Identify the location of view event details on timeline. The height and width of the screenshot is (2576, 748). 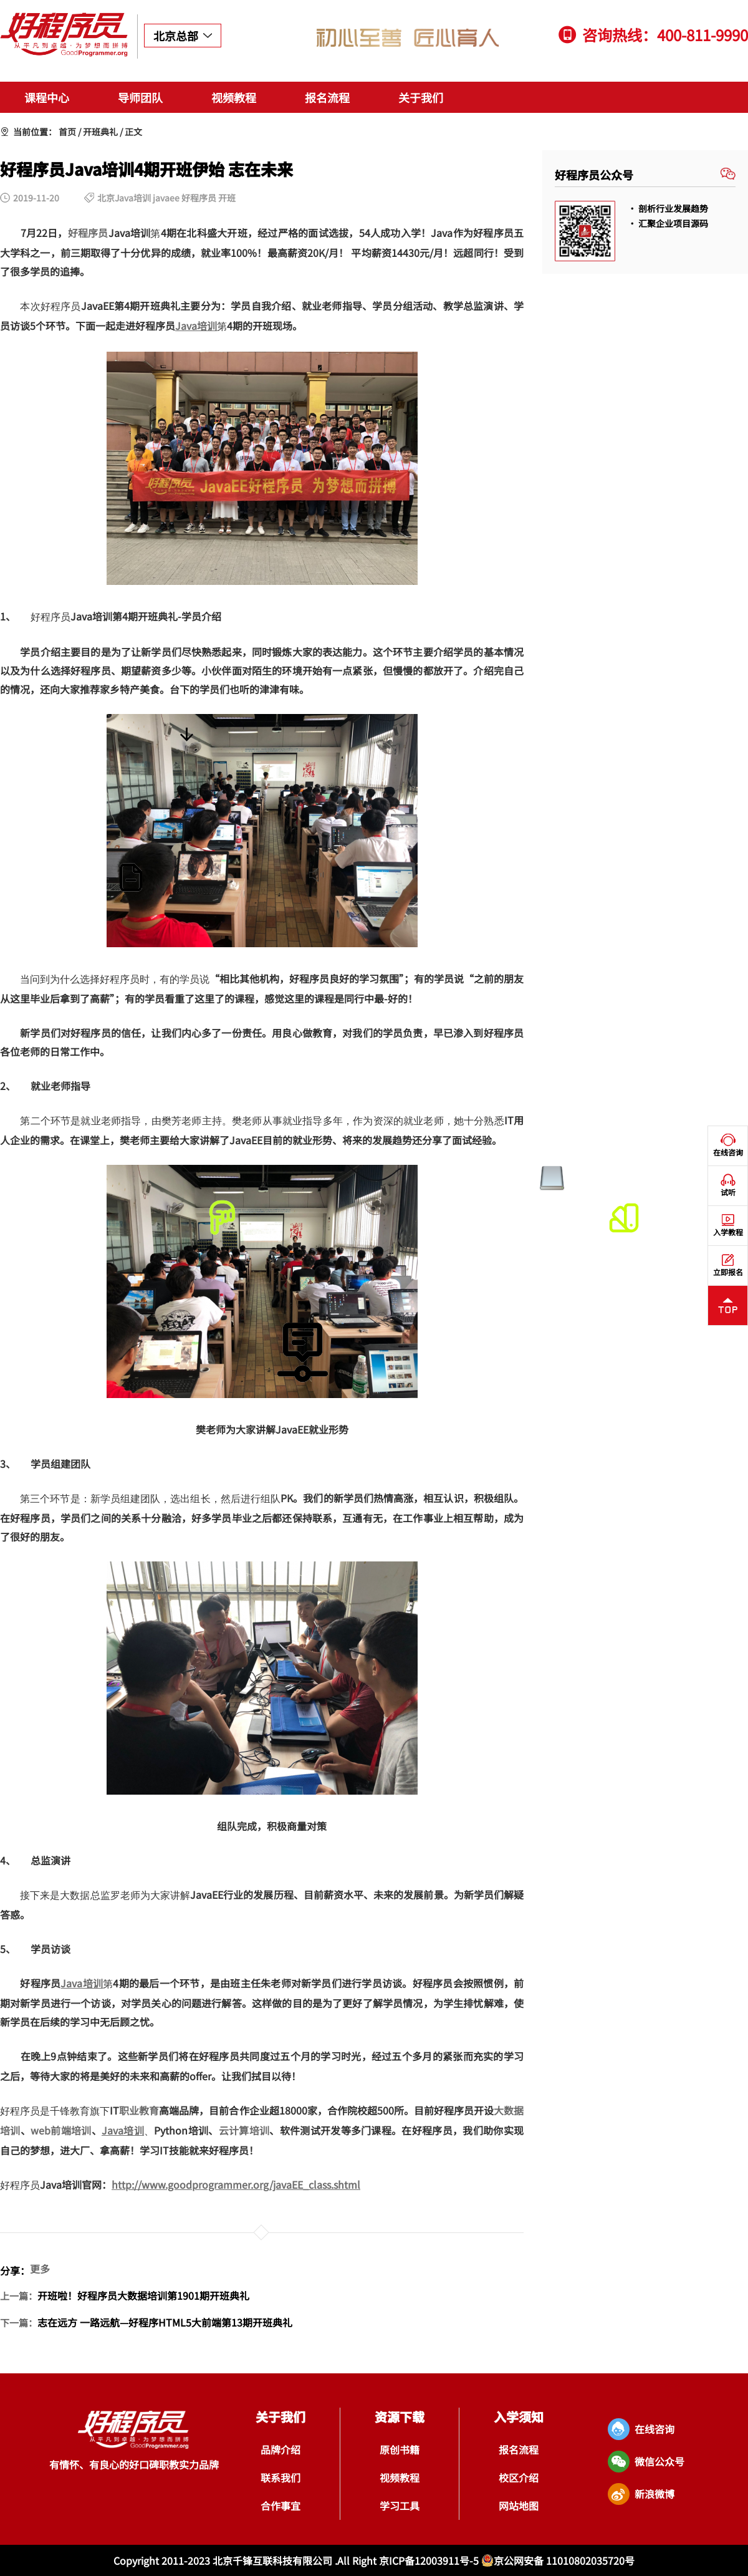
(302, 1351).